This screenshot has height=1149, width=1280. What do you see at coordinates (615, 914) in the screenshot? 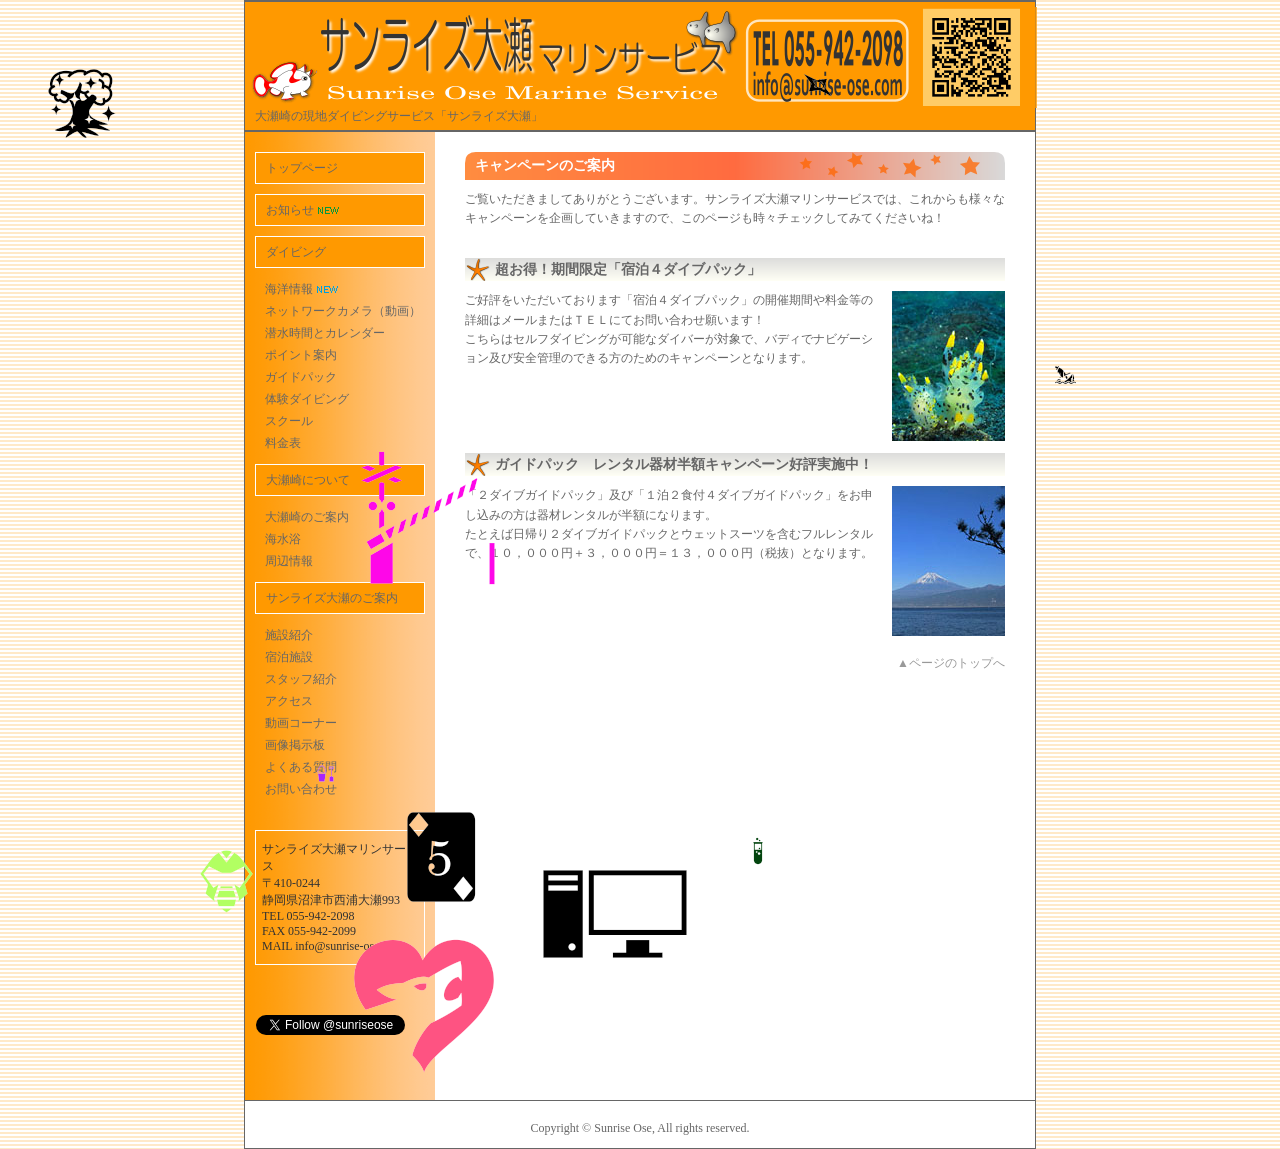
I see `access desktop or PC gaming mode` at bounding box center [615, 914].